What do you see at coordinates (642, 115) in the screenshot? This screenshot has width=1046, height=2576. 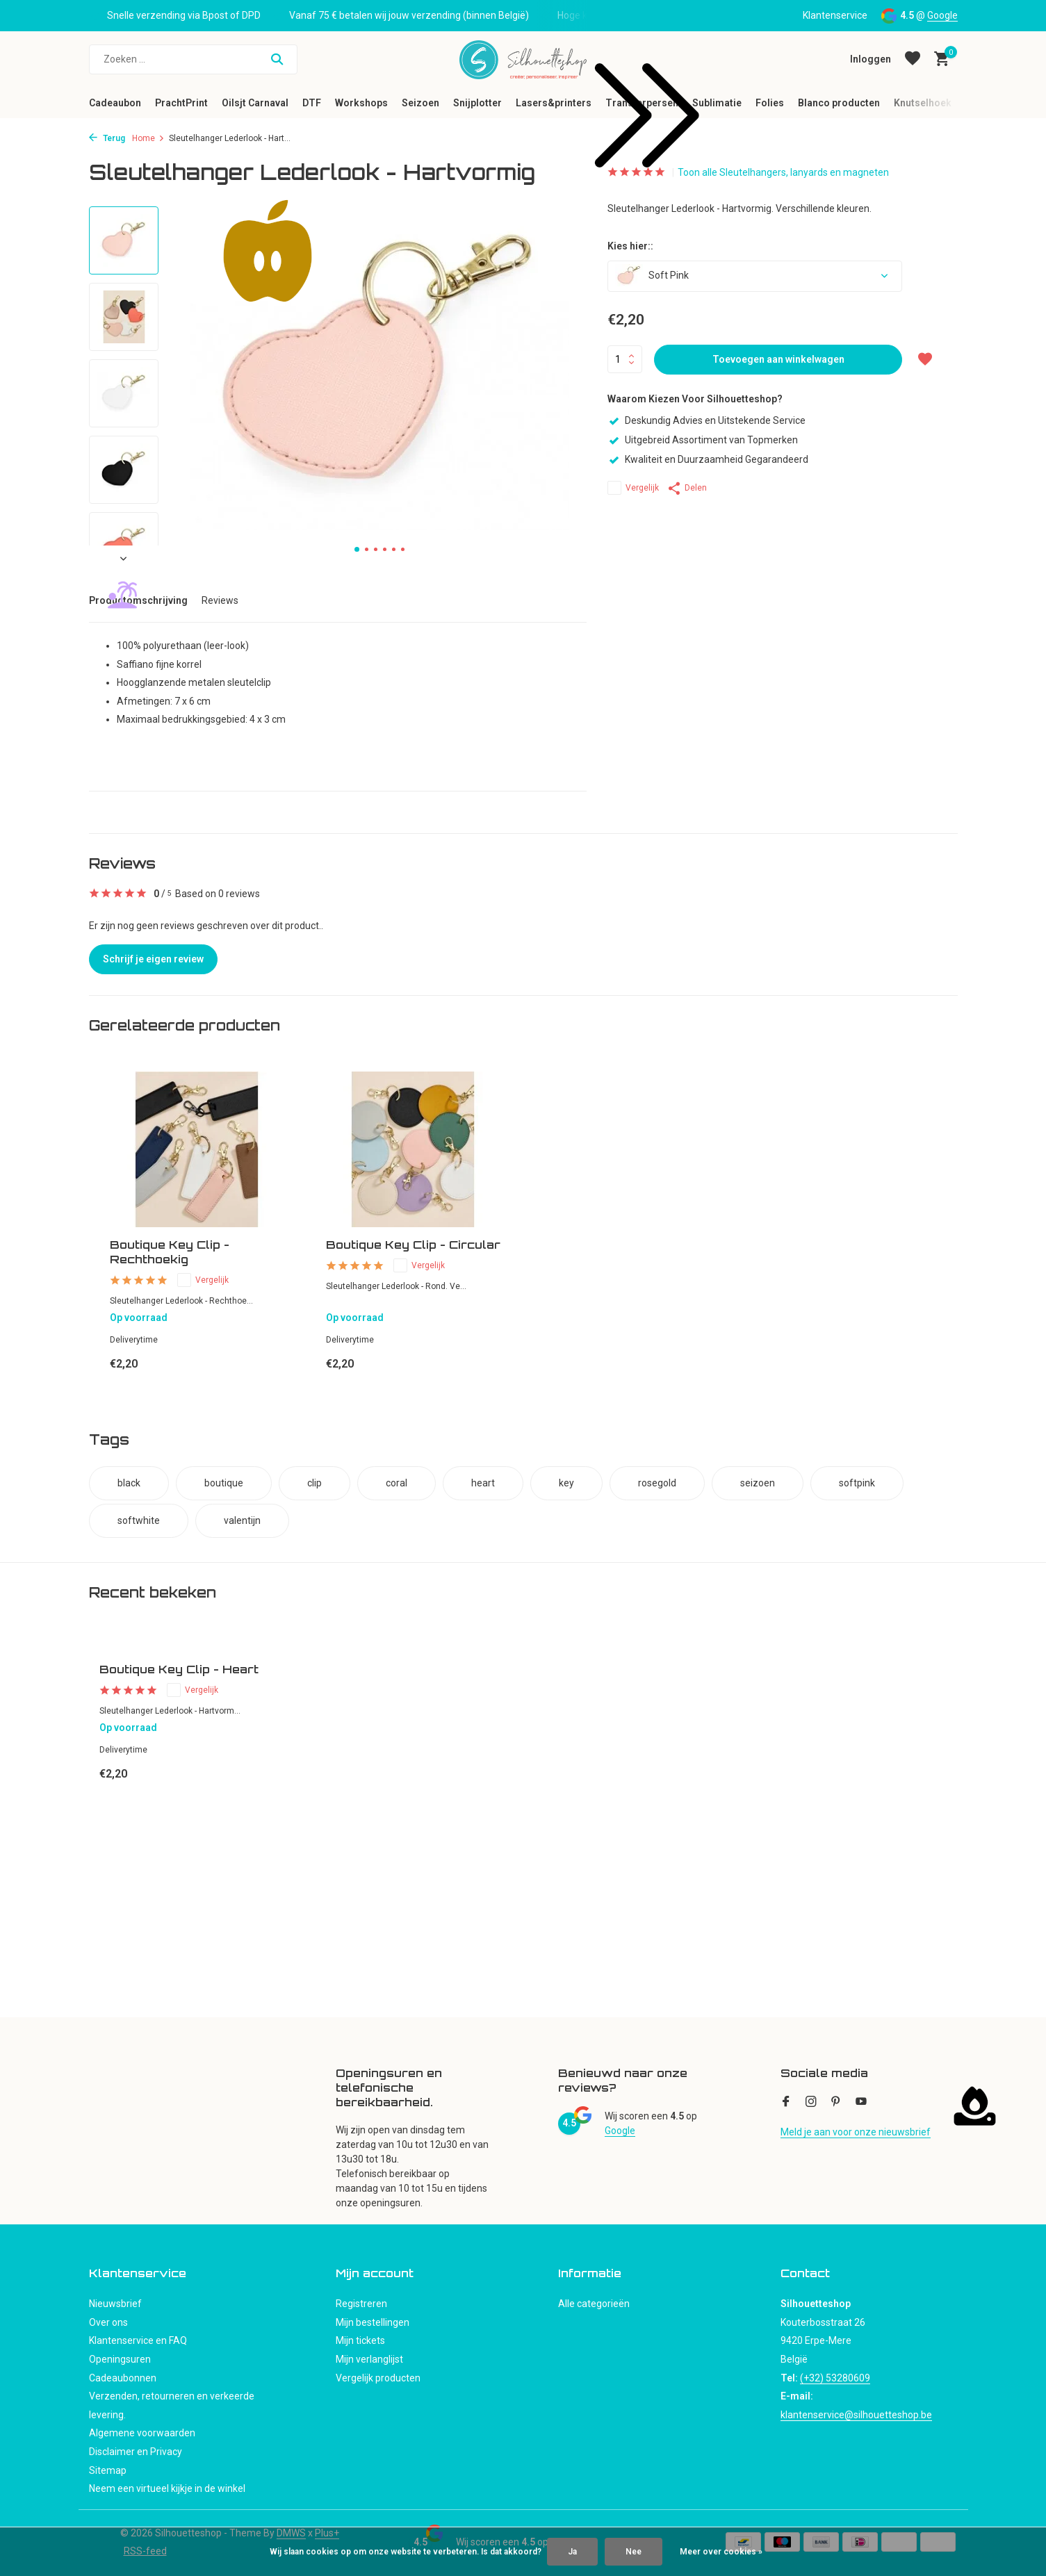 I see `skip forward or advance to next item` at bounding box center [642, 115].